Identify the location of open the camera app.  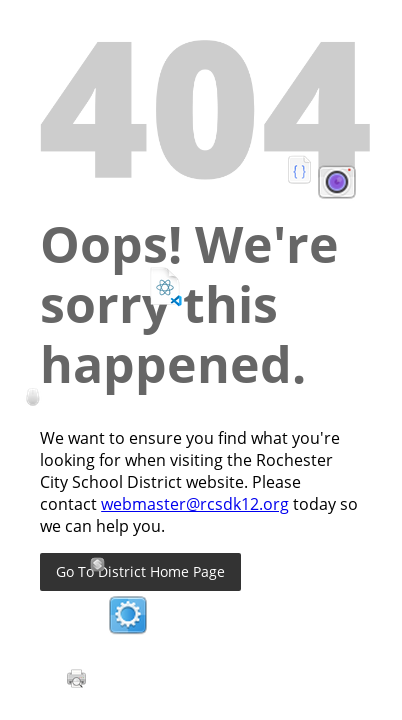
(337, 182).